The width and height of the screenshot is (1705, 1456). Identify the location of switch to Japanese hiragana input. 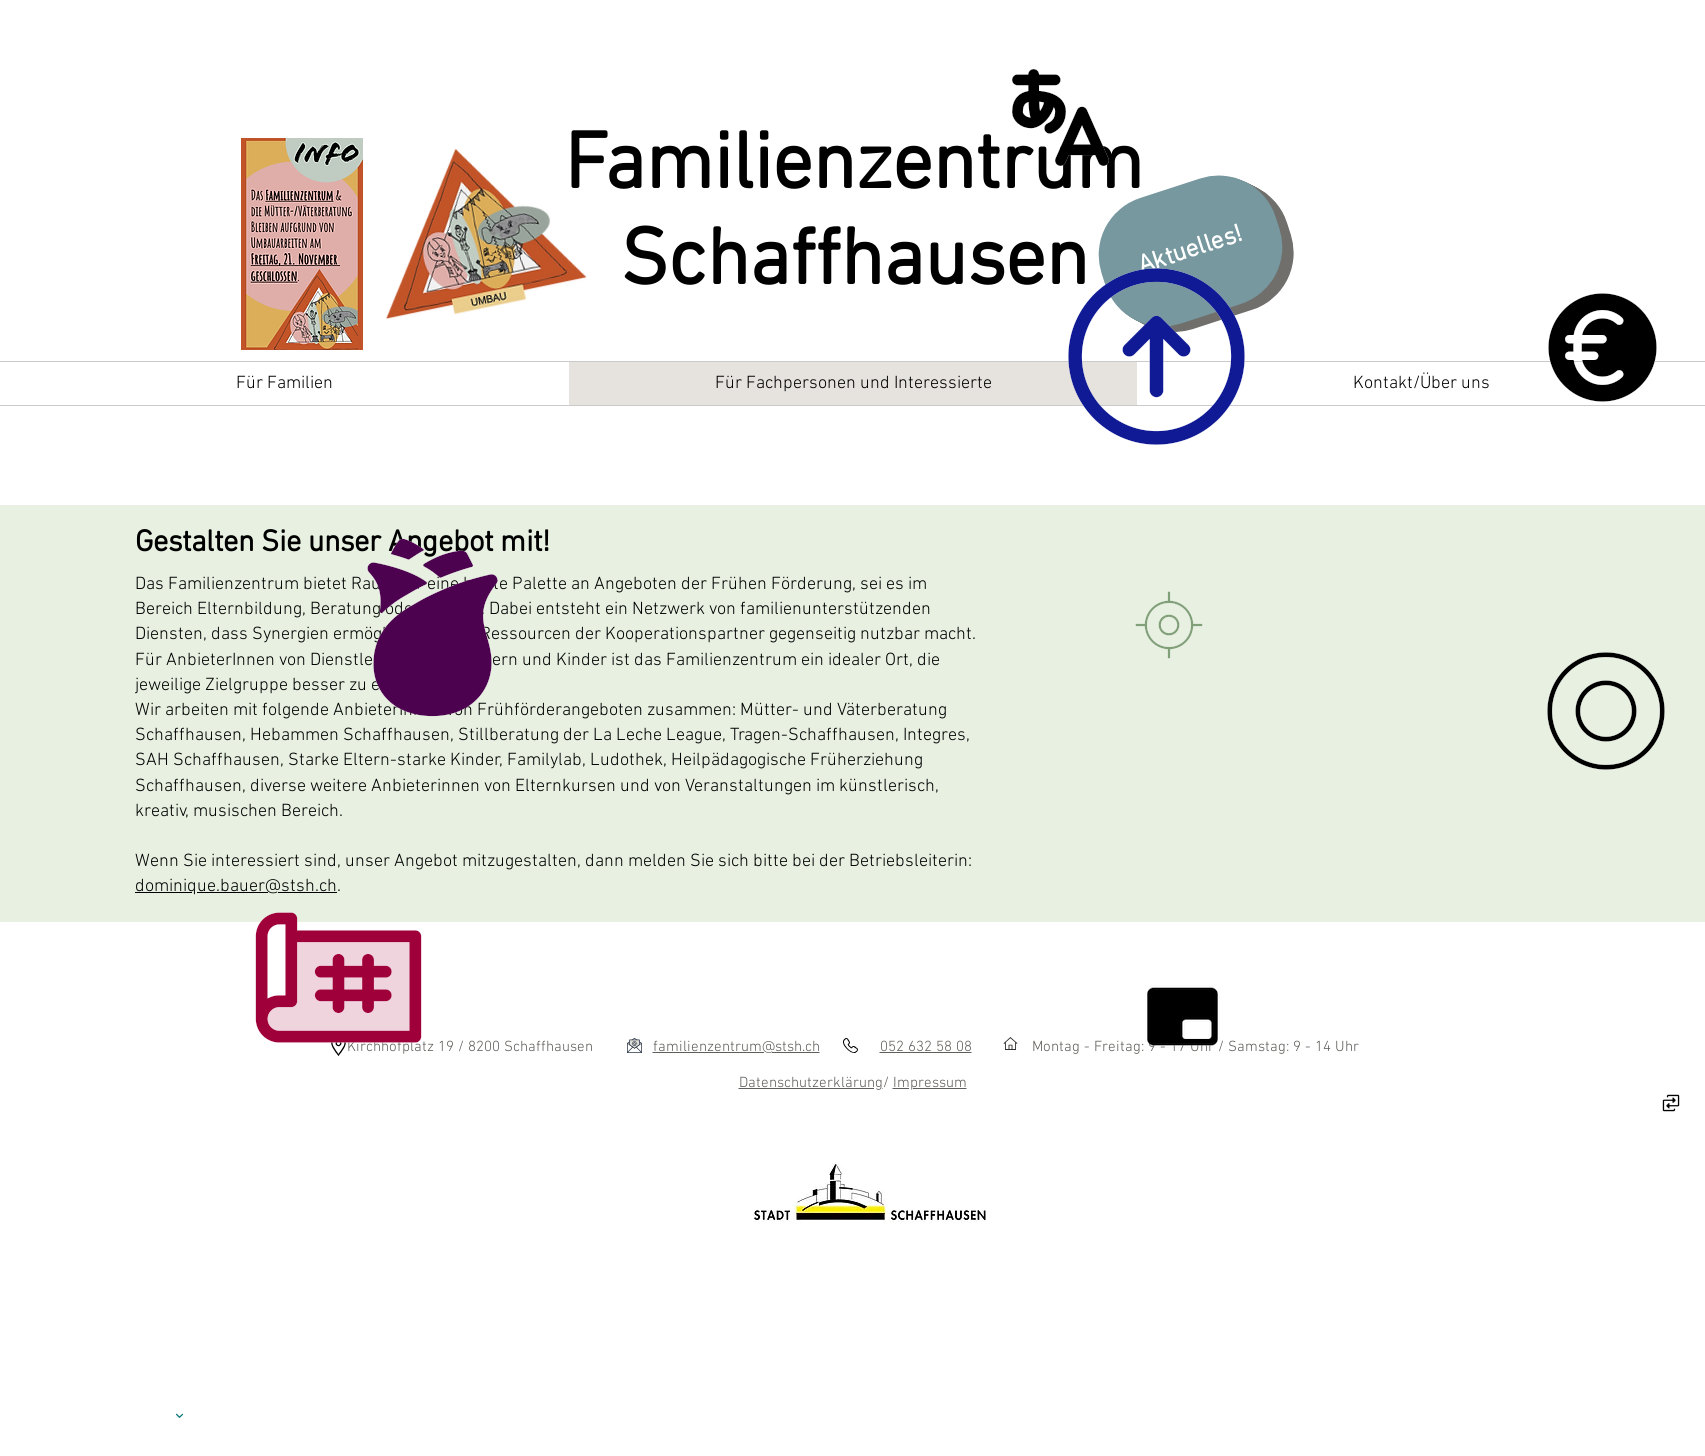
(1060, 117).